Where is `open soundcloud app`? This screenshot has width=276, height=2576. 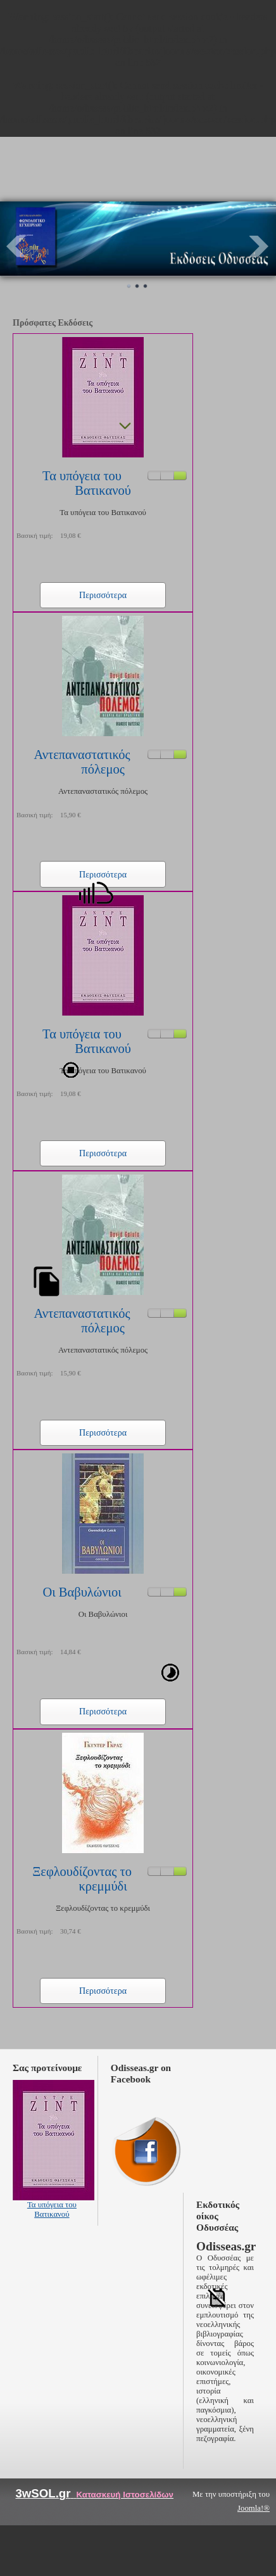 open soundcloud app is located at coordinates (96, 894).